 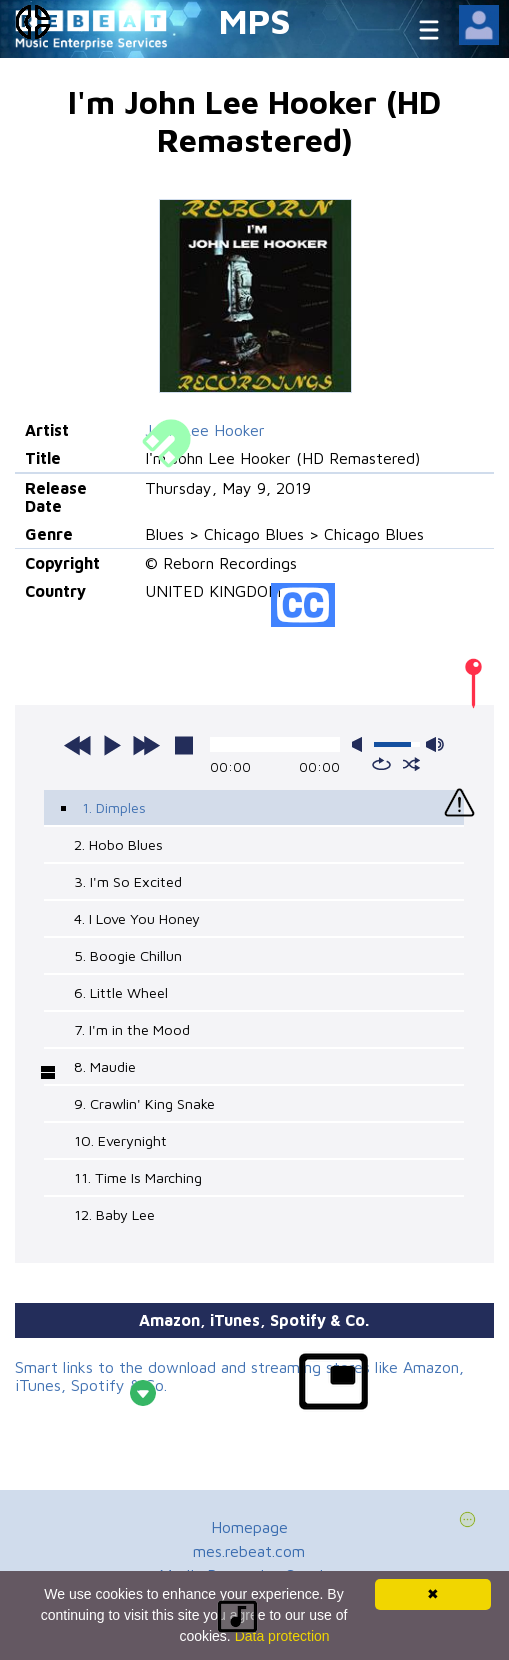 I want to click on enable picture-in-picture mode, so click(x=333, y=1381).